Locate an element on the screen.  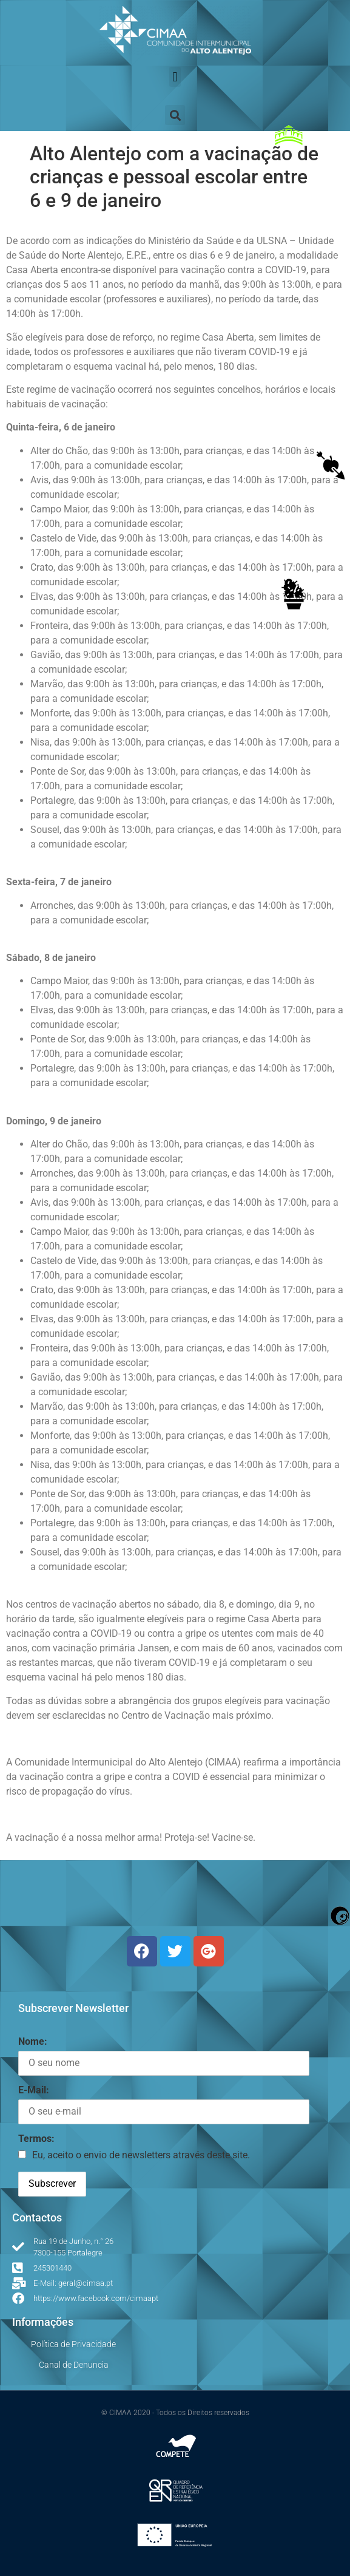
toggle visibility or show/hide content is located at coordinates (340, 1915).